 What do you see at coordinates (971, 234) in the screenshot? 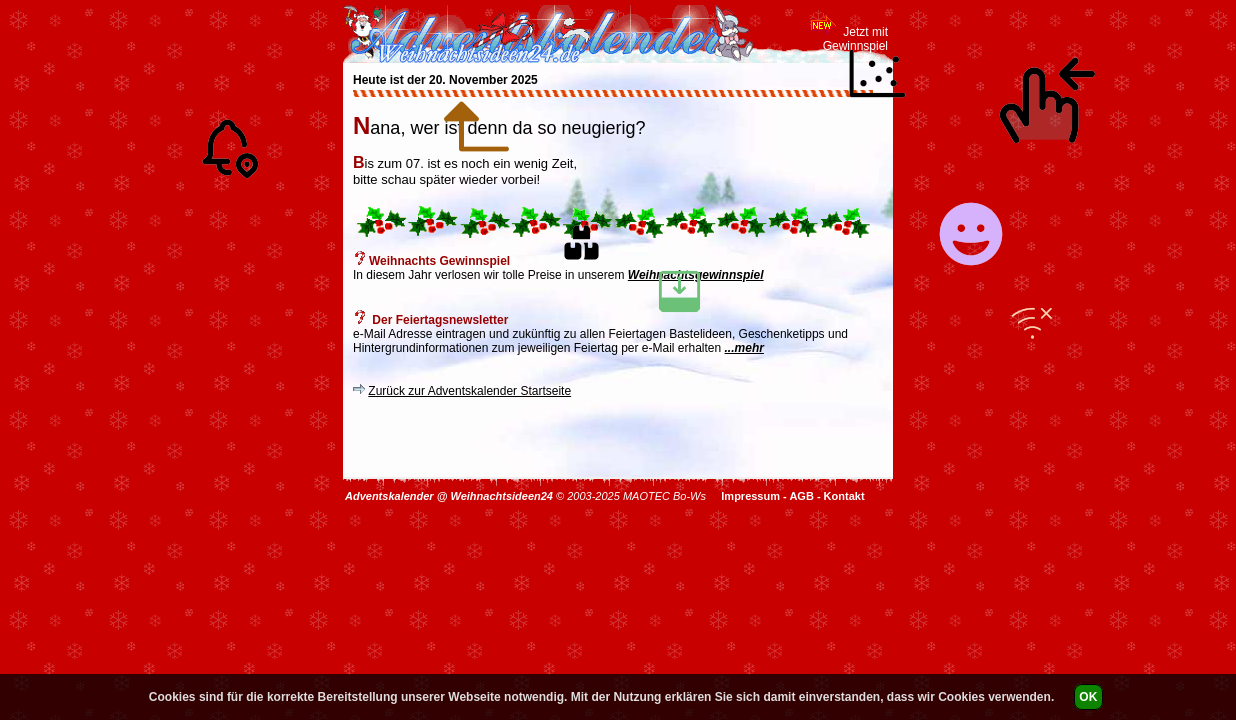
I see `add a reaction or emoji` at bounding box center [971, 234].